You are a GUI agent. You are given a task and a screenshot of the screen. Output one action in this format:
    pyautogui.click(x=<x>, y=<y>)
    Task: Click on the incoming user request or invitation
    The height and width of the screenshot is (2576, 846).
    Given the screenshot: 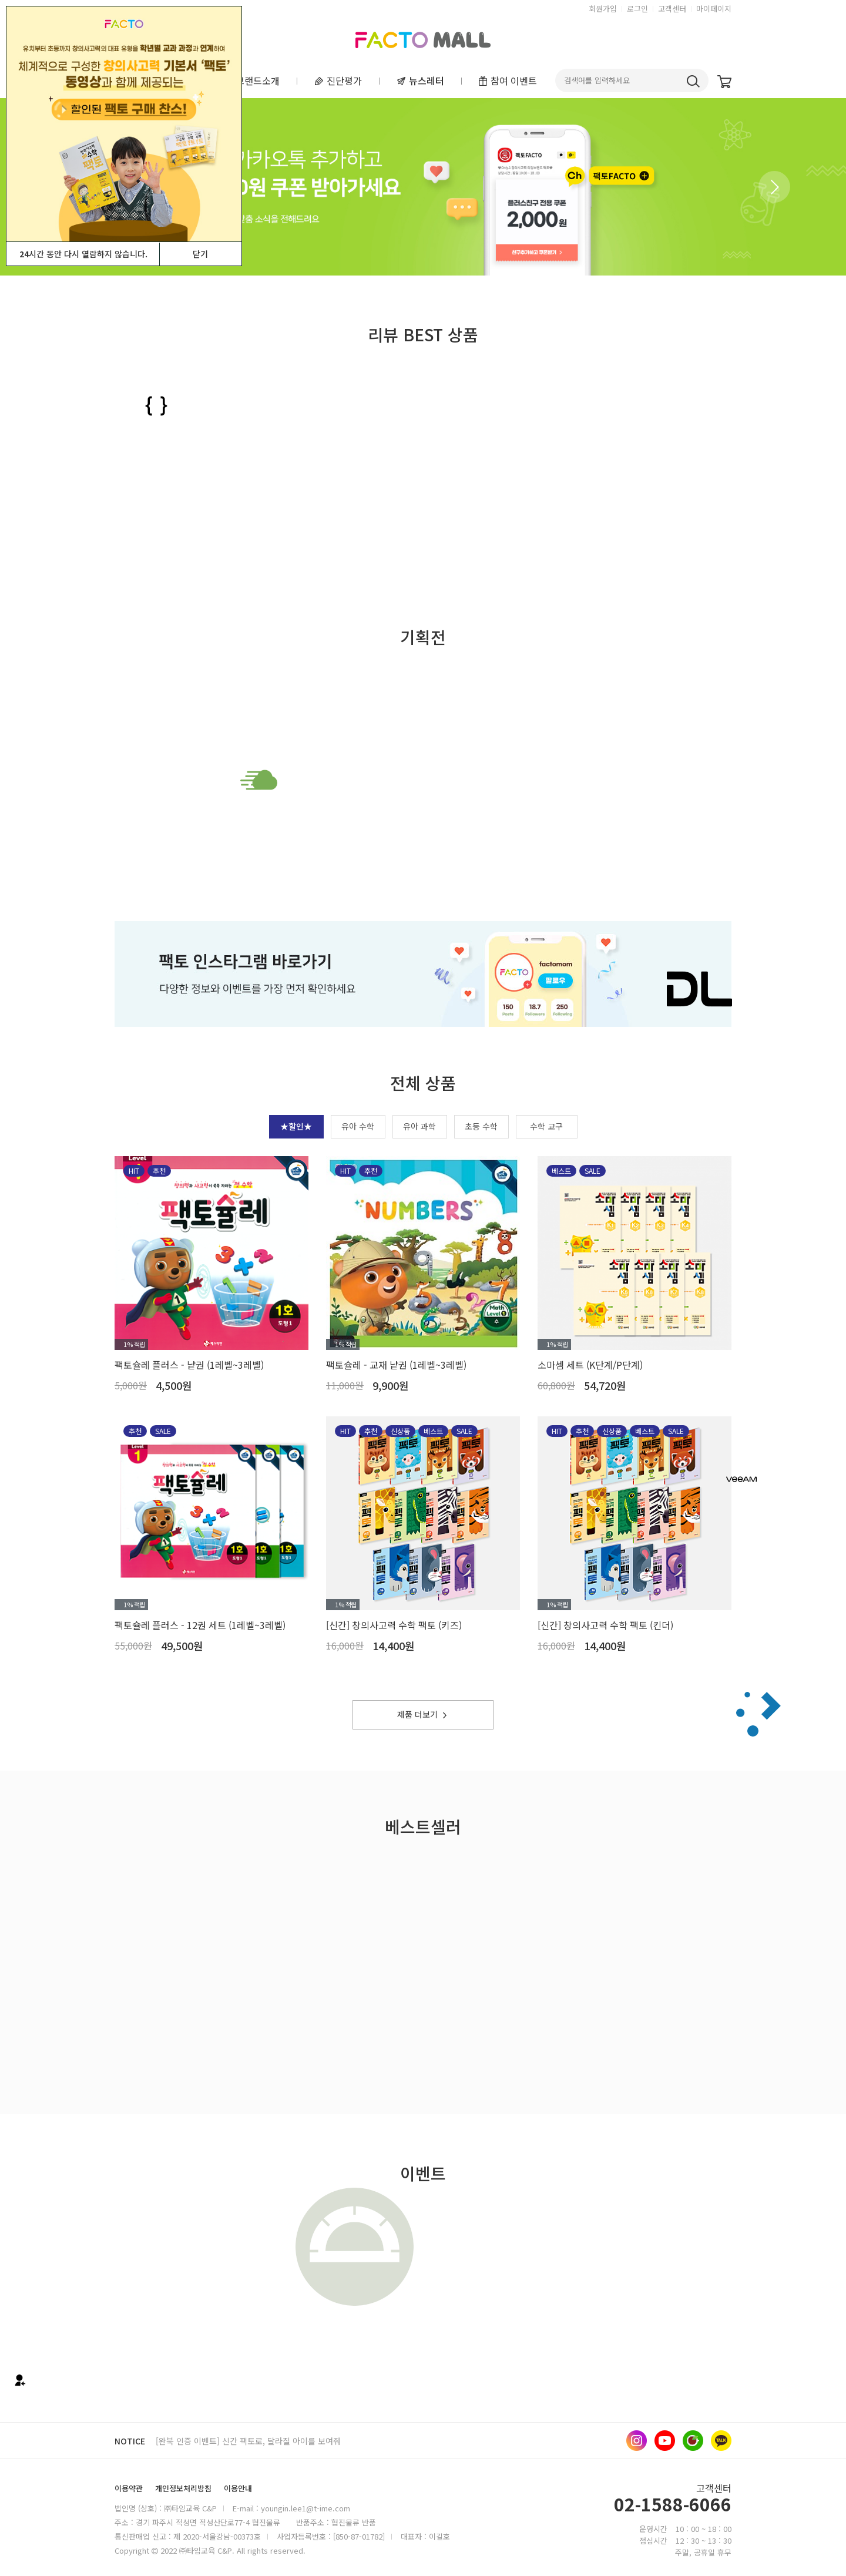 What is the action you would take?
    pyautogui.click(x=19, y=2380)
    